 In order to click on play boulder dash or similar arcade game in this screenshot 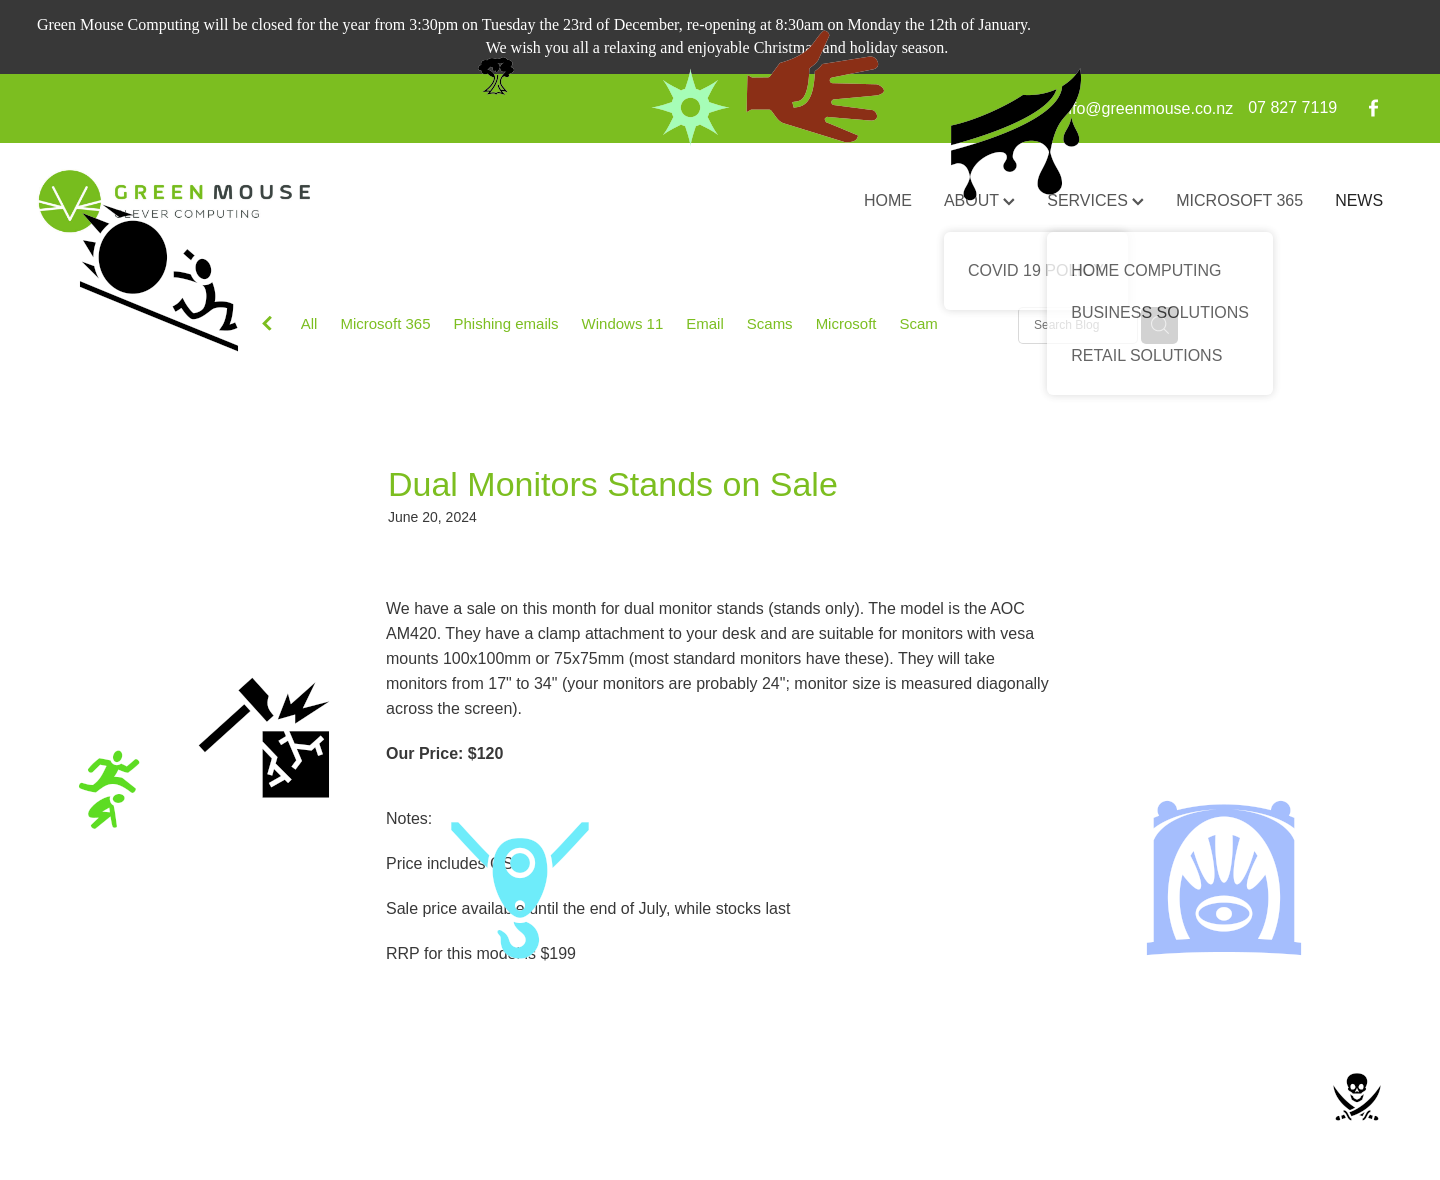, I will do `click(159, 278)`.